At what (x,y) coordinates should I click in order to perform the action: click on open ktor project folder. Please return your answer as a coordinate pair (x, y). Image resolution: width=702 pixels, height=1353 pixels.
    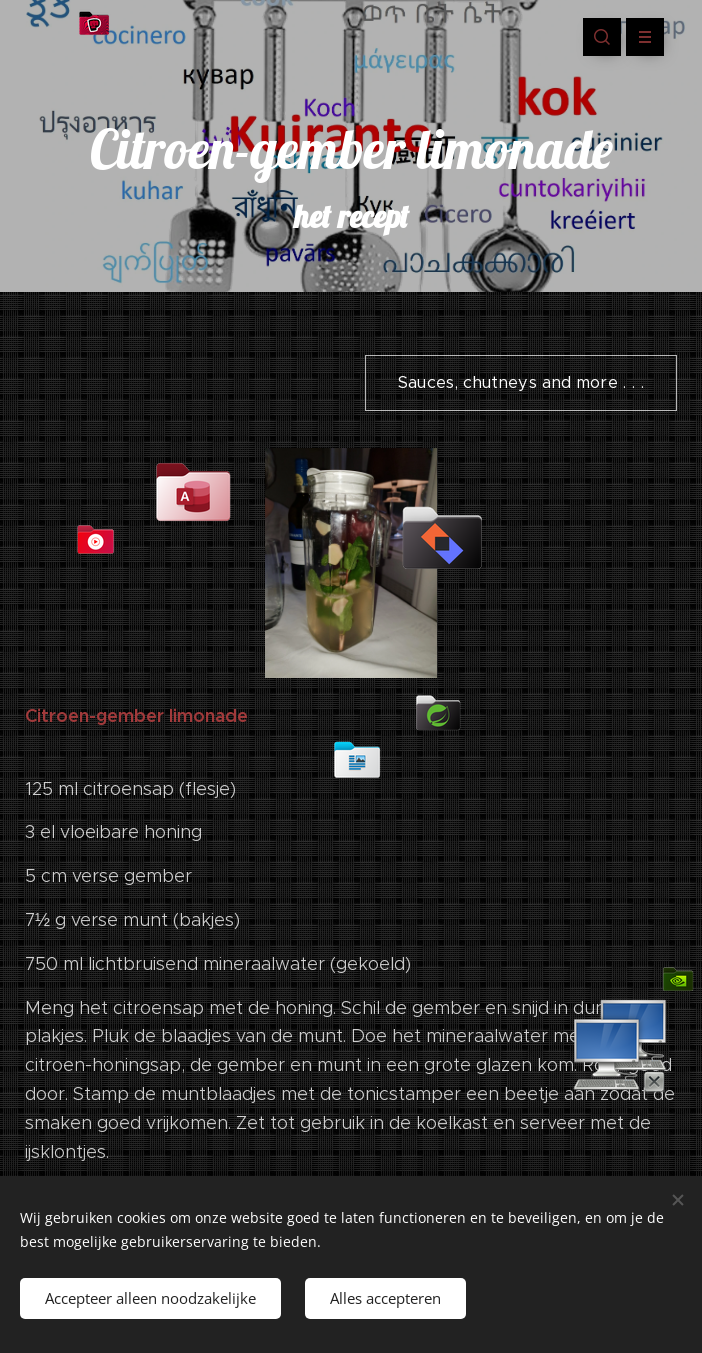
    Looking at the image, I should click on (442, 540).